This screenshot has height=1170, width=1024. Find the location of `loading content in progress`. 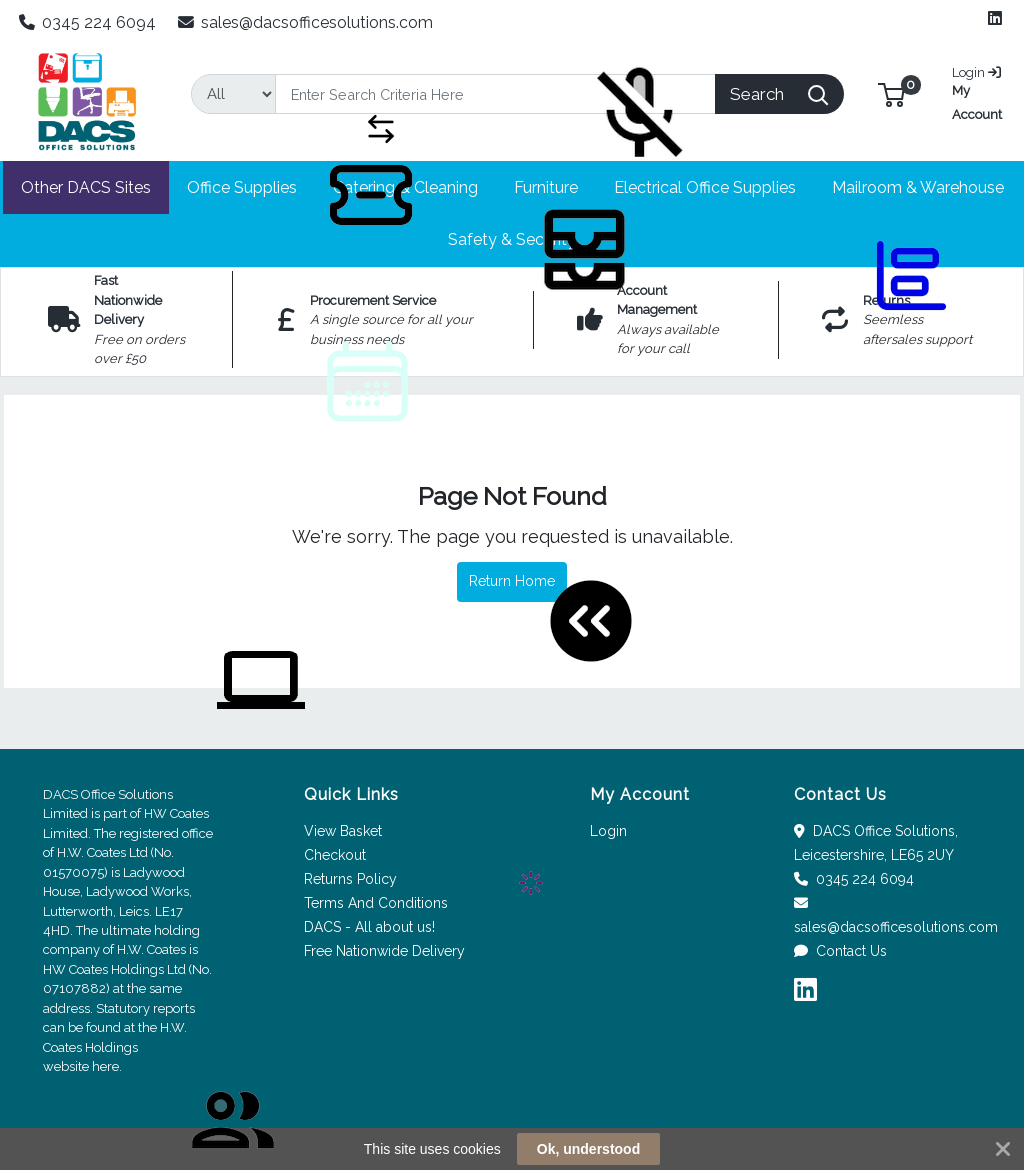

loading content in progress is located at coordinates (531, 883).